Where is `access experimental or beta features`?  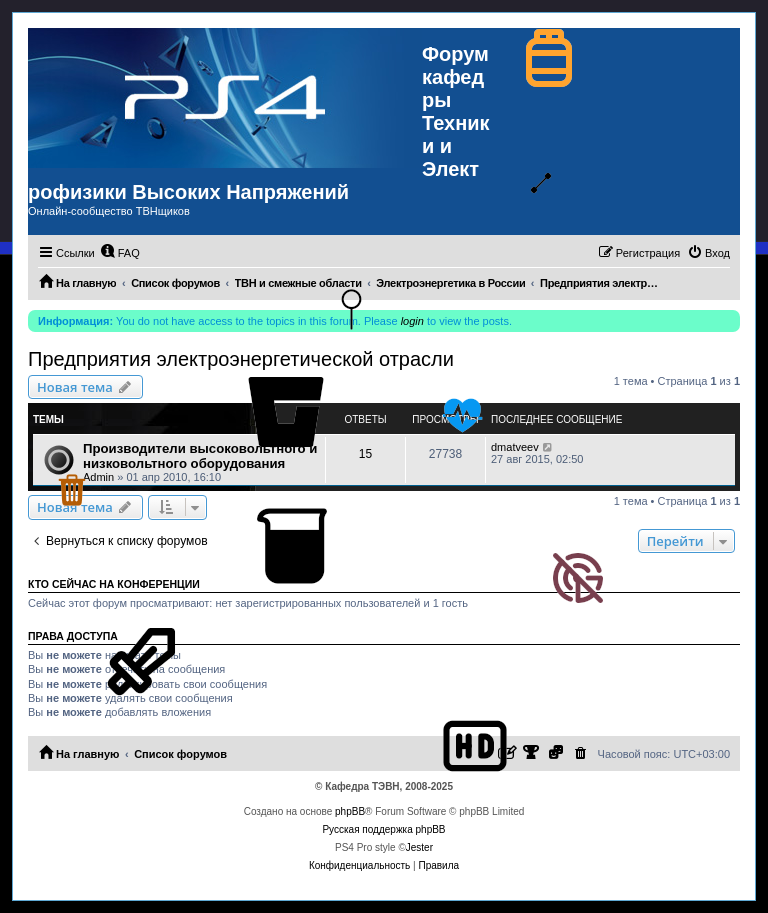 access experimental or beta features is located at coordinates (292, 546).